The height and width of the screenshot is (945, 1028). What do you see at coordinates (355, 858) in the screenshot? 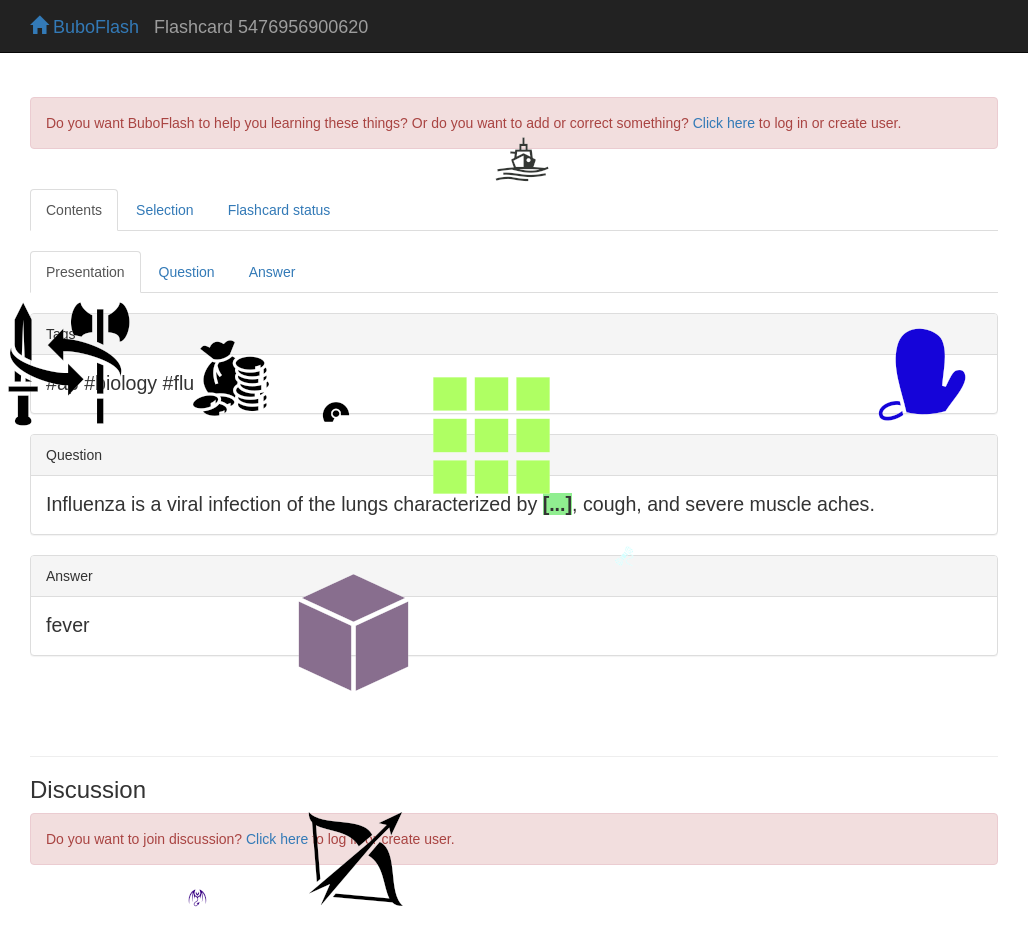
I see `archery or ranged attack skill` at bounding box center [355, 858].